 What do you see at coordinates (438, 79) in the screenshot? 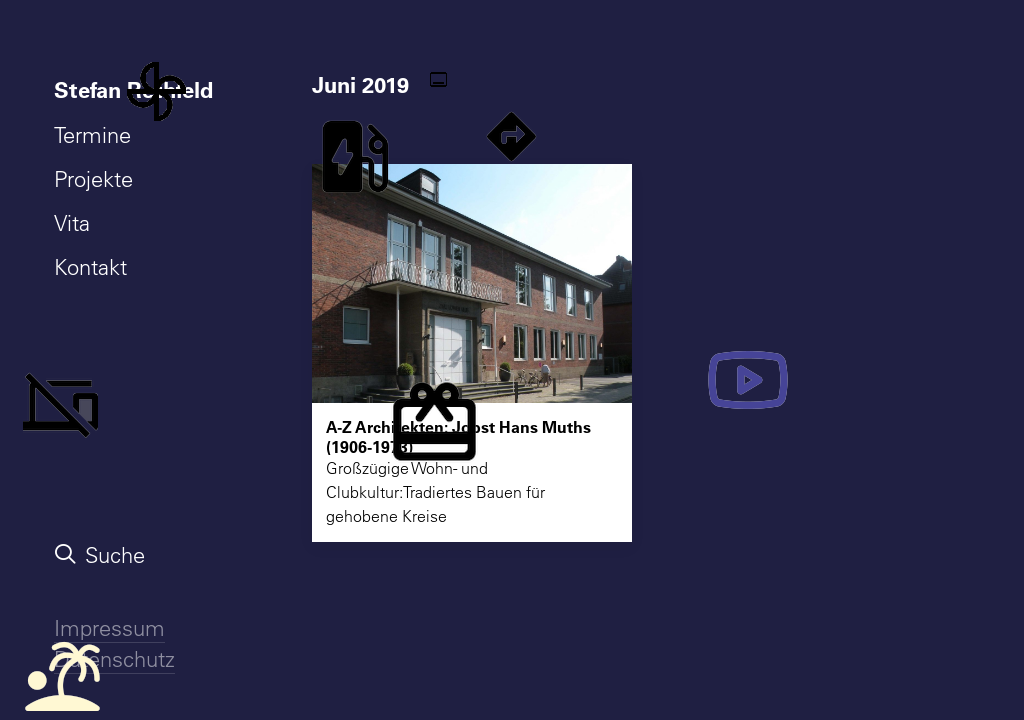
I see `view video player controls or bottom action bar` at bounding box center [438, 79].